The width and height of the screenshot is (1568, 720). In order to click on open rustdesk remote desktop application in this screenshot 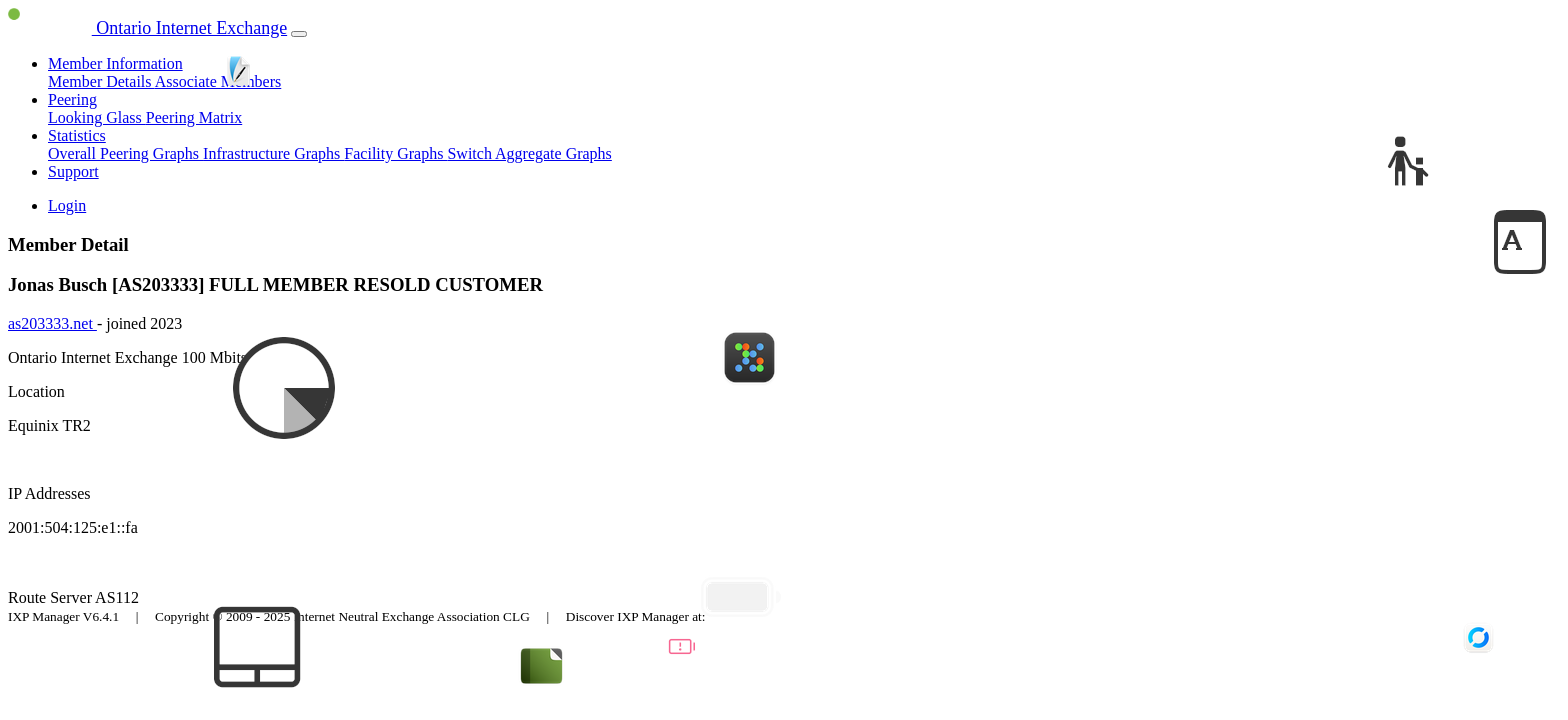, I will do `click(1478, 637)`.